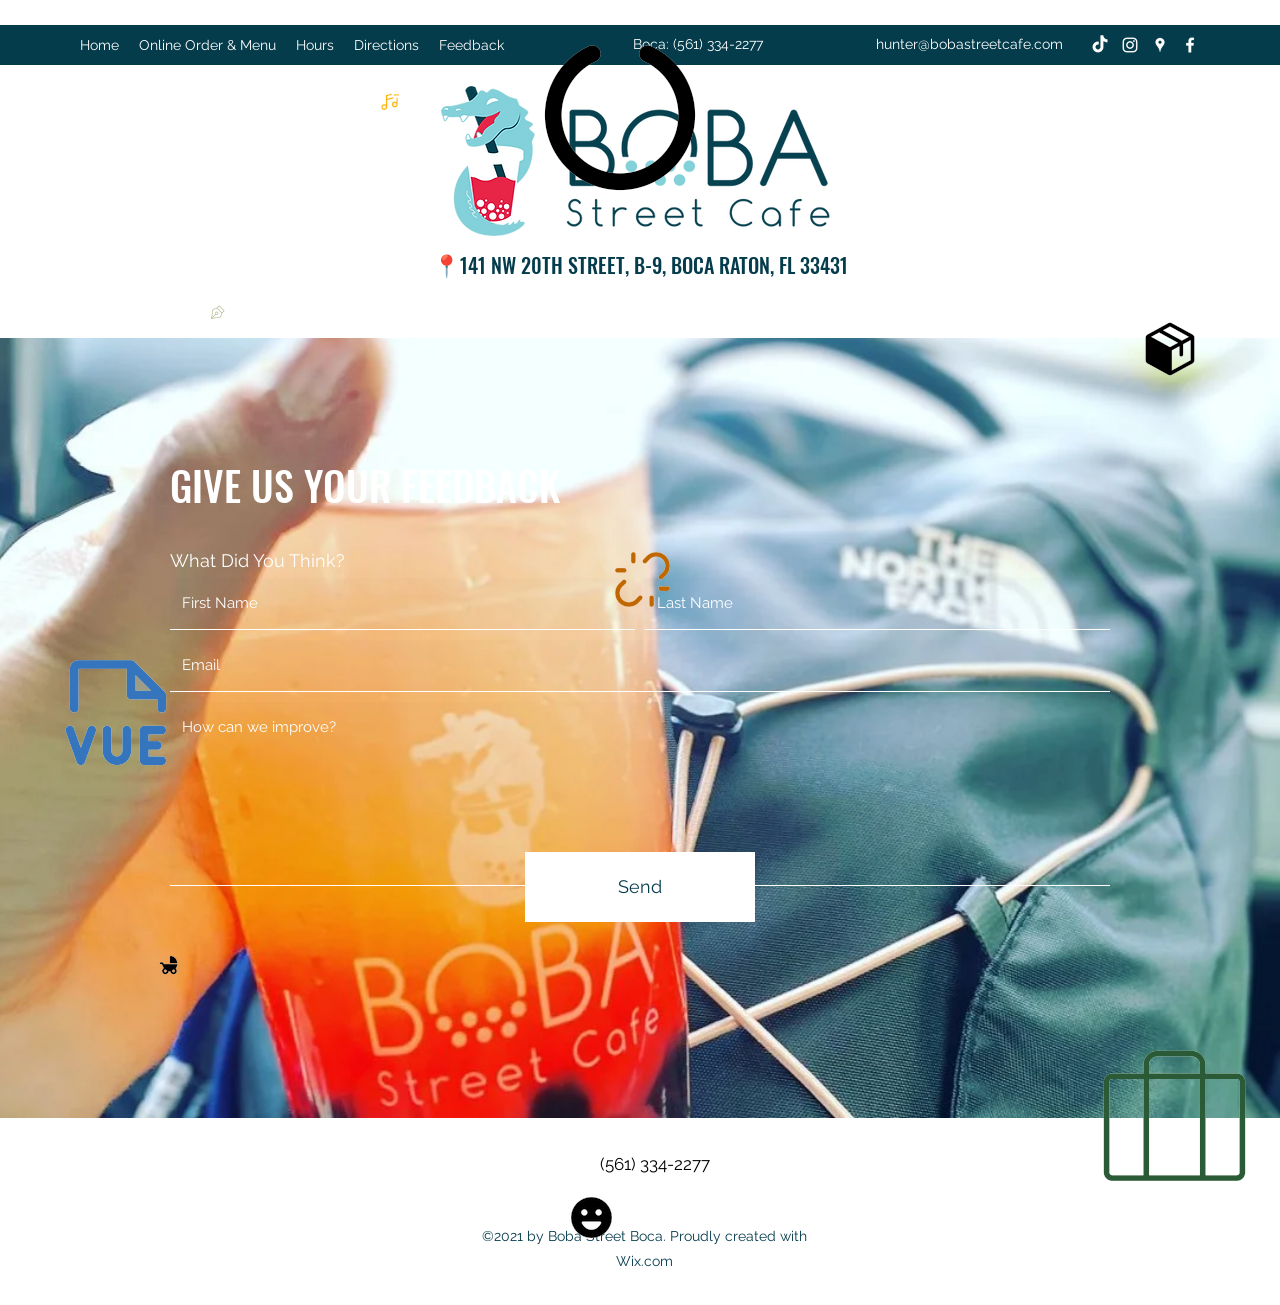  I want to click on remove a song from playlist, so click(390, 101).